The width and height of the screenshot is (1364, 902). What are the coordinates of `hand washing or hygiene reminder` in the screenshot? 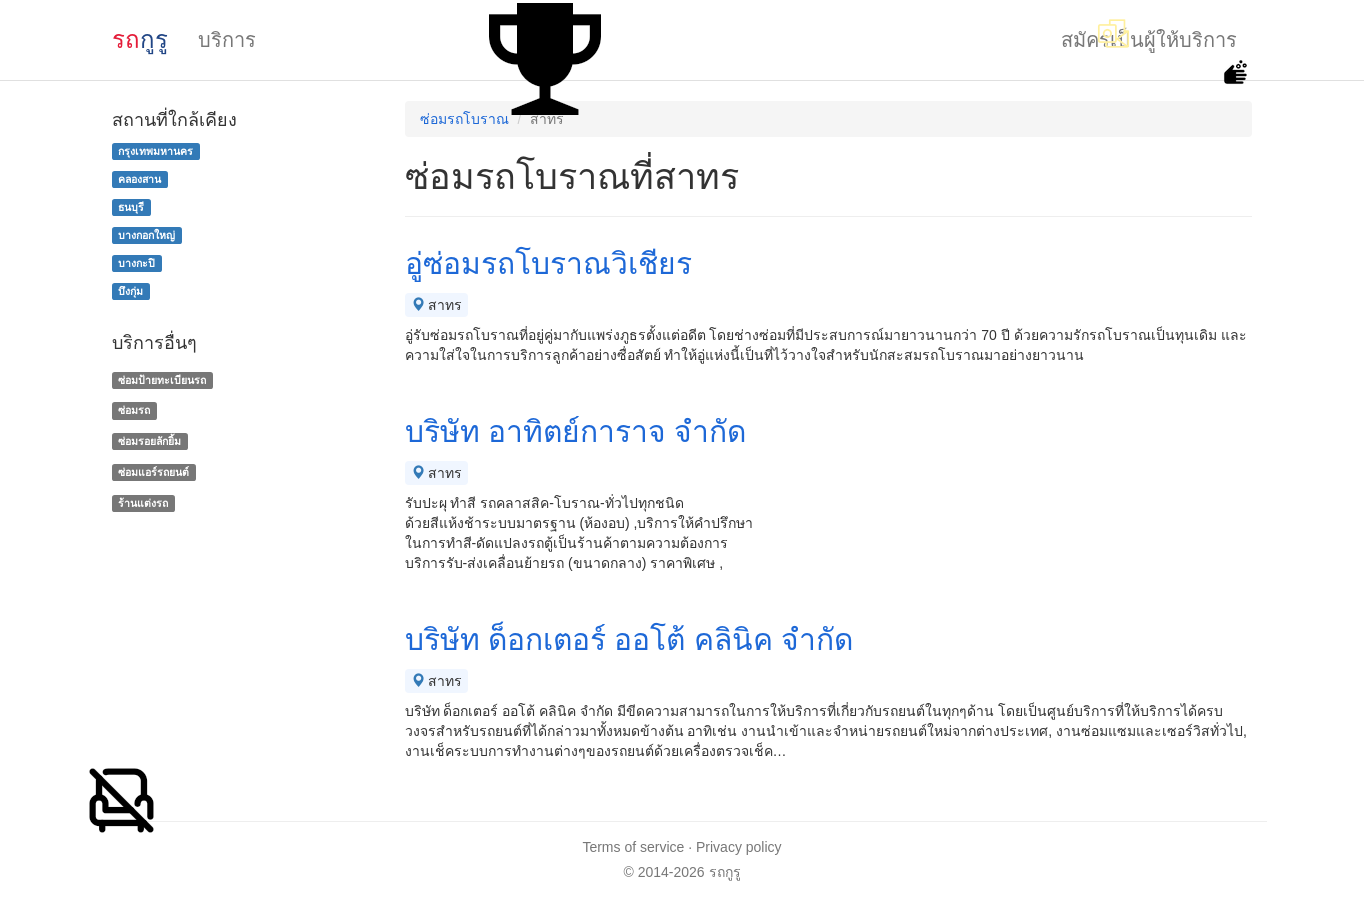 It's located at (1236, 72).